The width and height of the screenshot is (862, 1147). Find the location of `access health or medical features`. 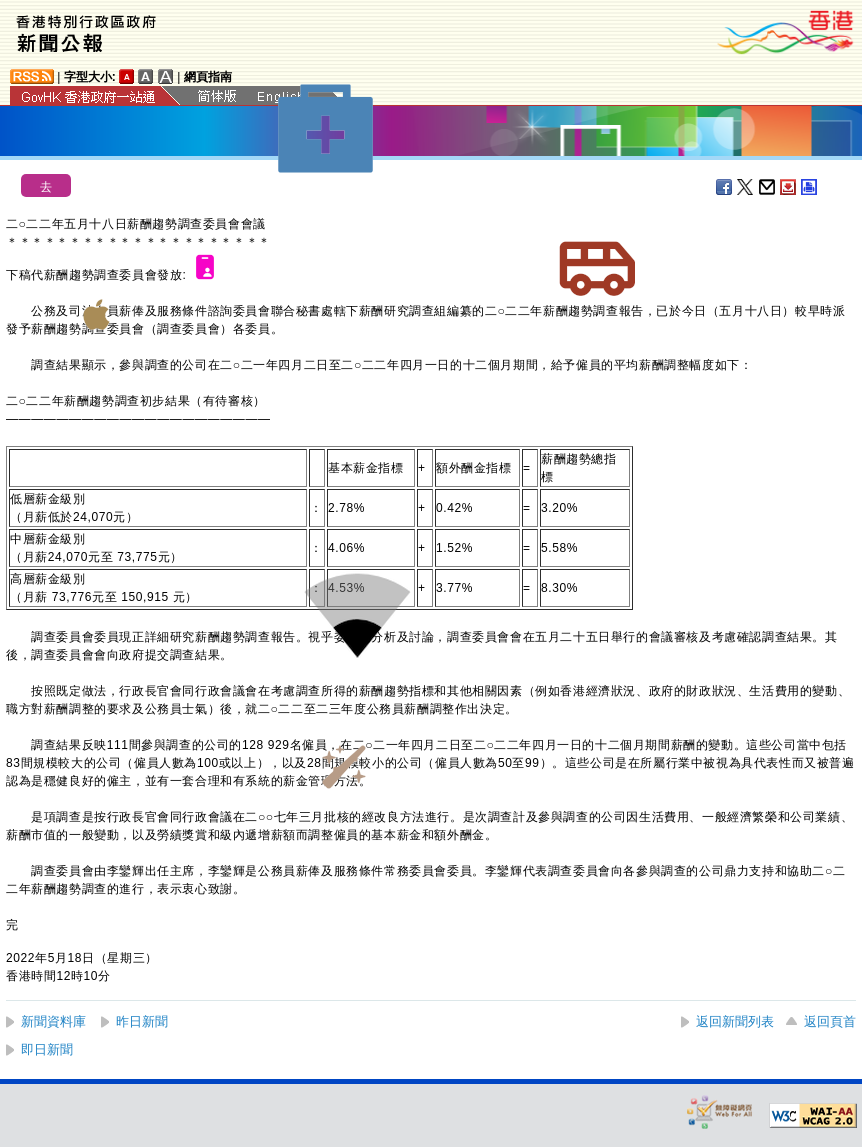

access health or medical features is located at coordinates (325, 128).